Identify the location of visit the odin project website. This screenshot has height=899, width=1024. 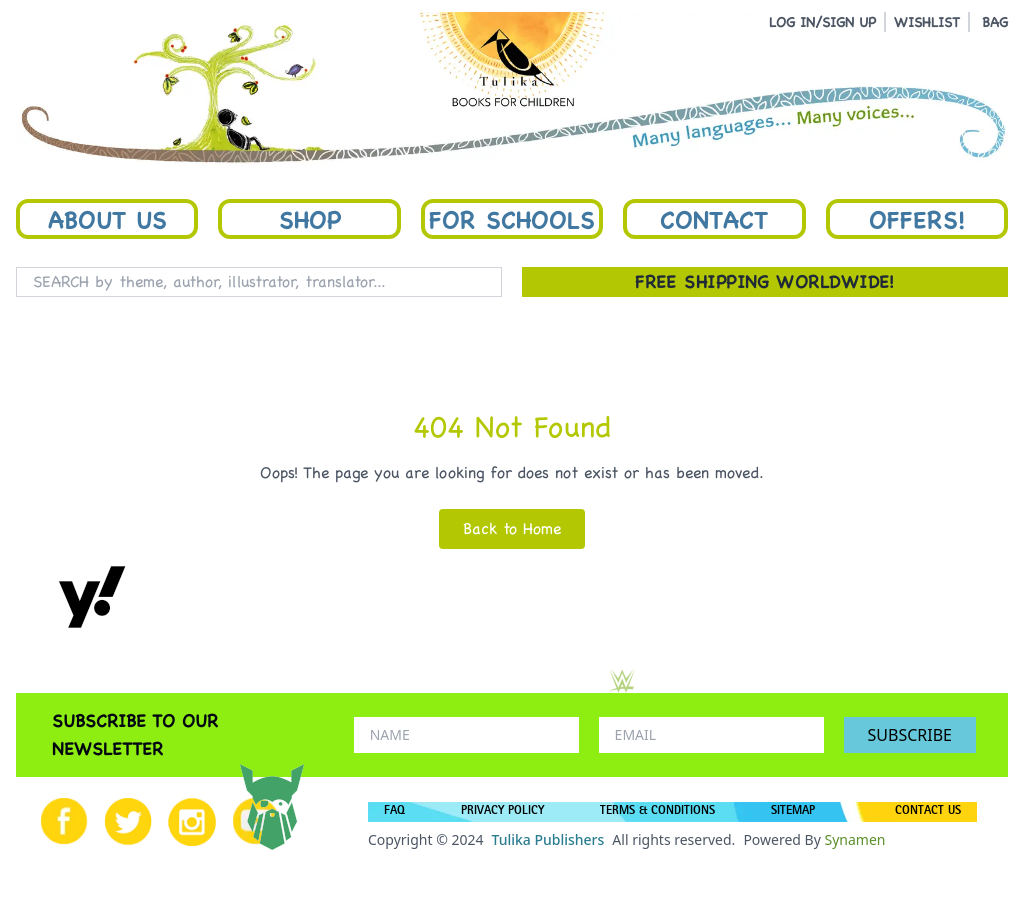
(272, 807).